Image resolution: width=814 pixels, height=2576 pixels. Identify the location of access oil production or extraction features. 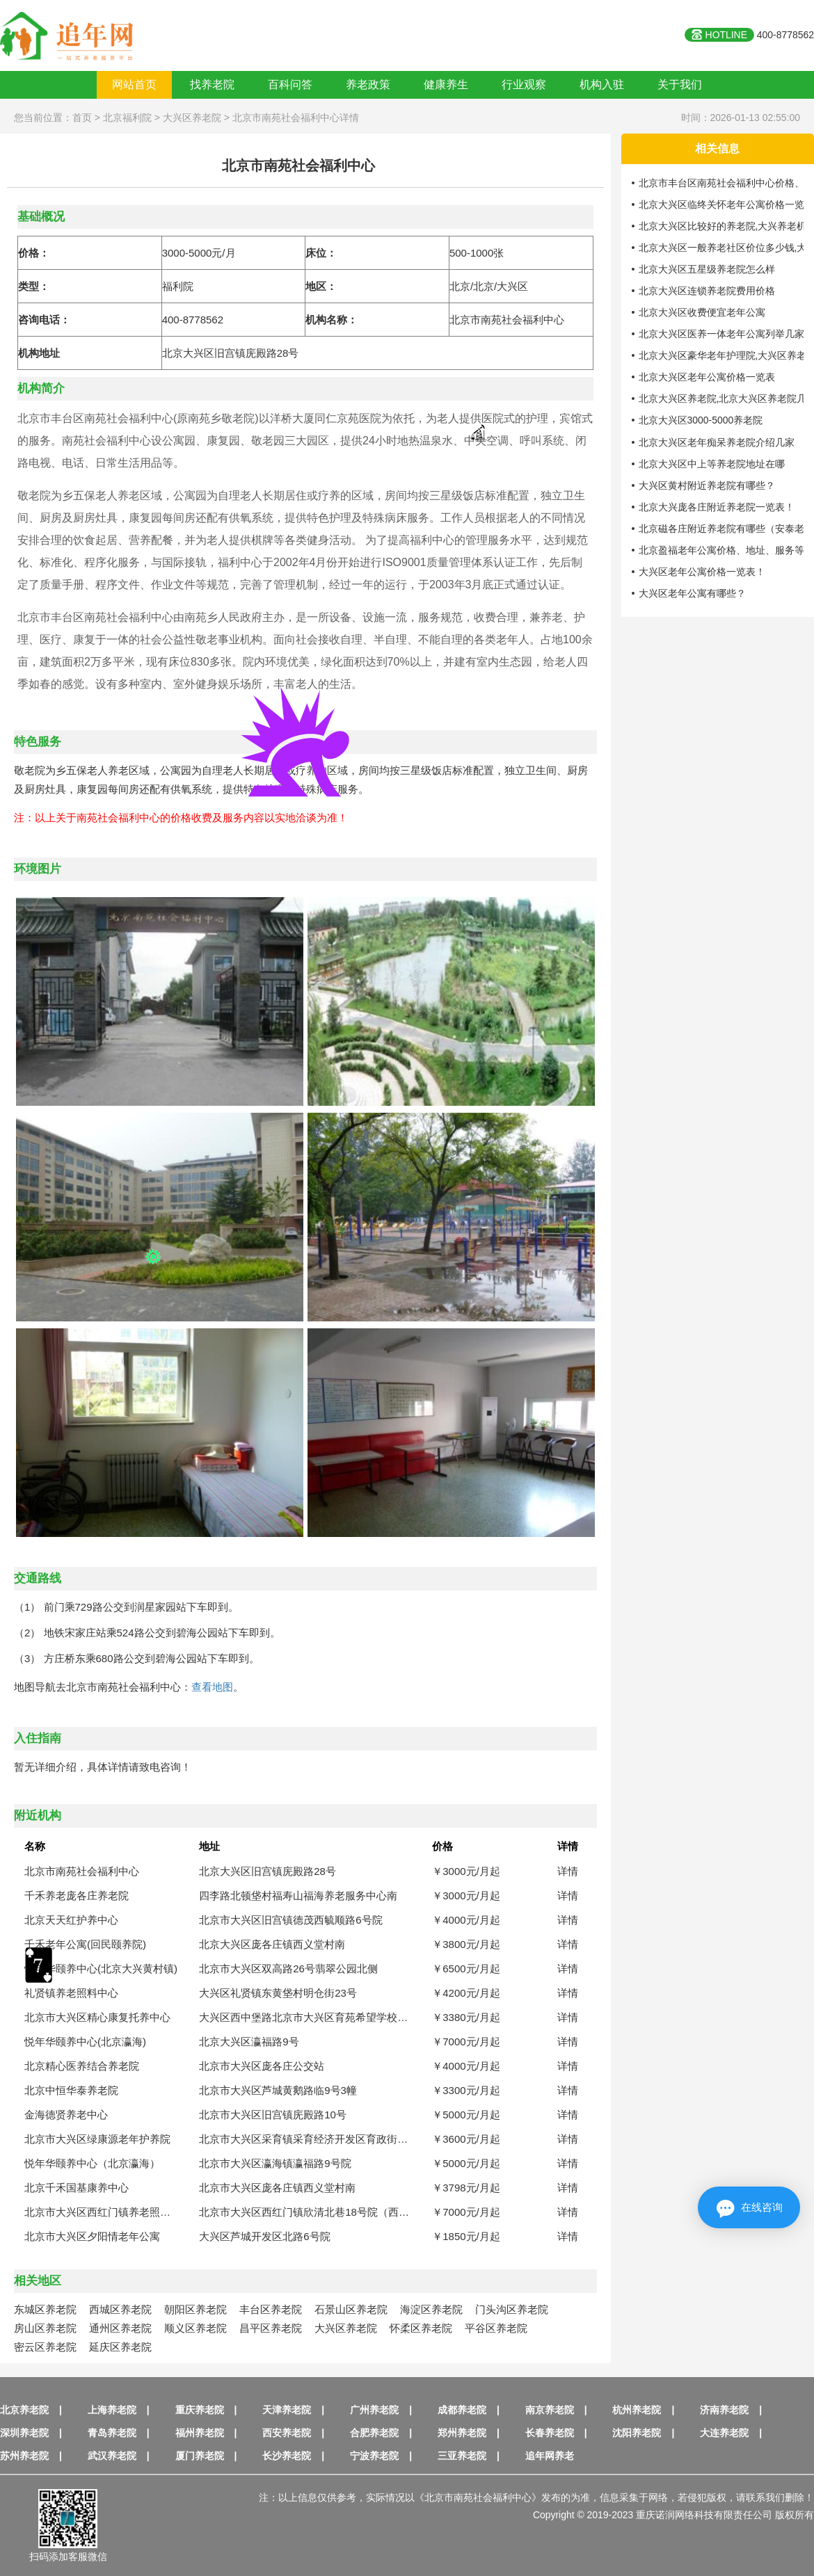
(479, 432).